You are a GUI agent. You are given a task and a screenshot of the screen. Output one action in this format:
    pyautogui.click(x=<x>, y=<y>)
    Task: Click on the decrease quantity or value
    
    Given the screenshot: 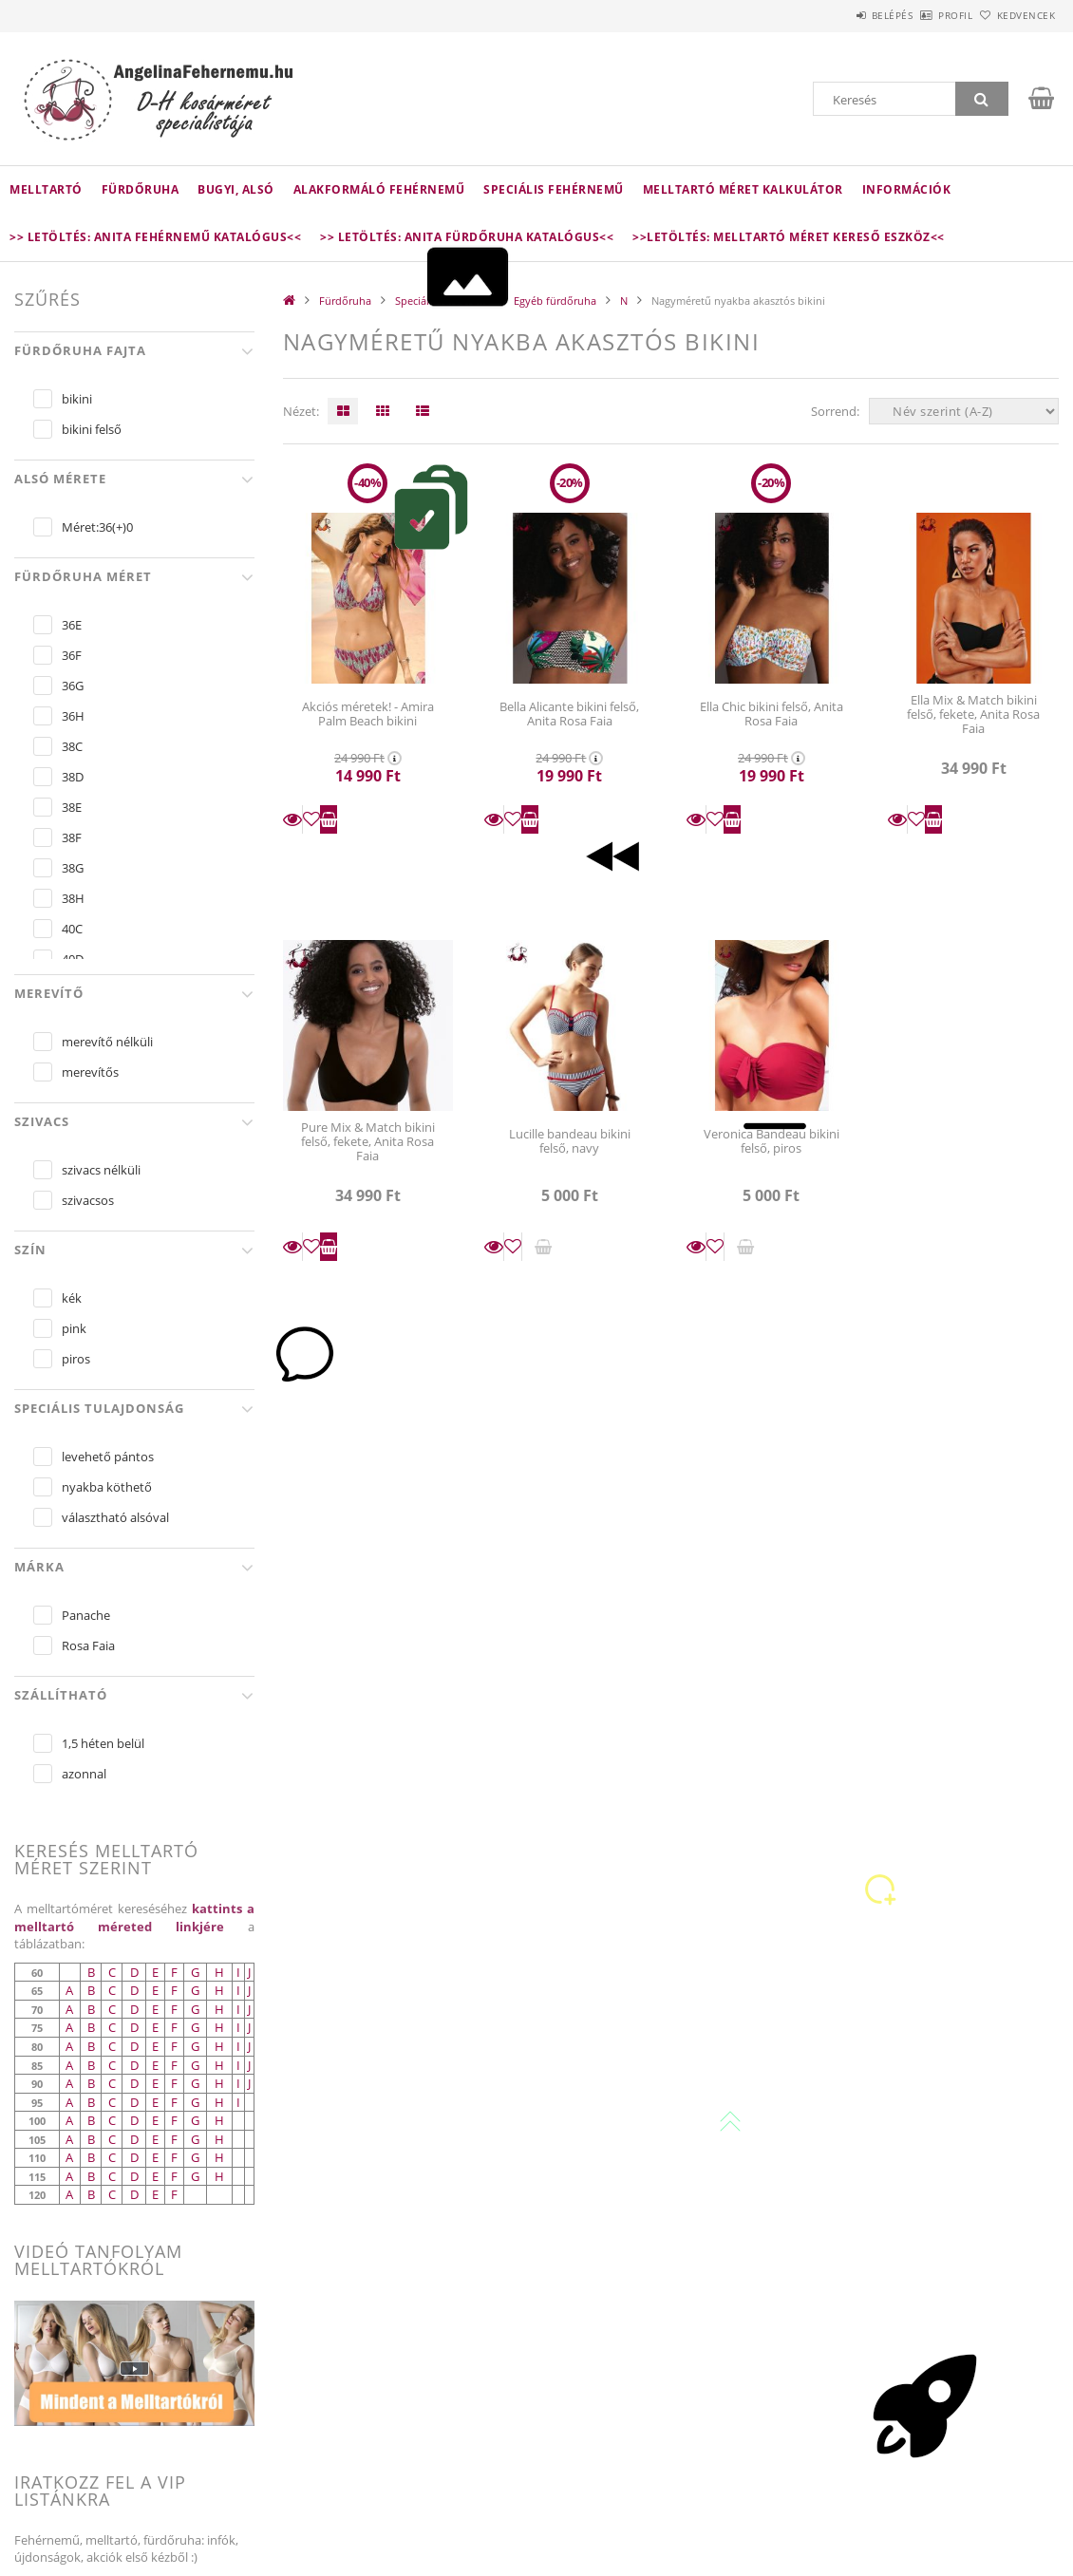 What is the action you would take?
    pyautogui.click(x=775, y=1126)
    